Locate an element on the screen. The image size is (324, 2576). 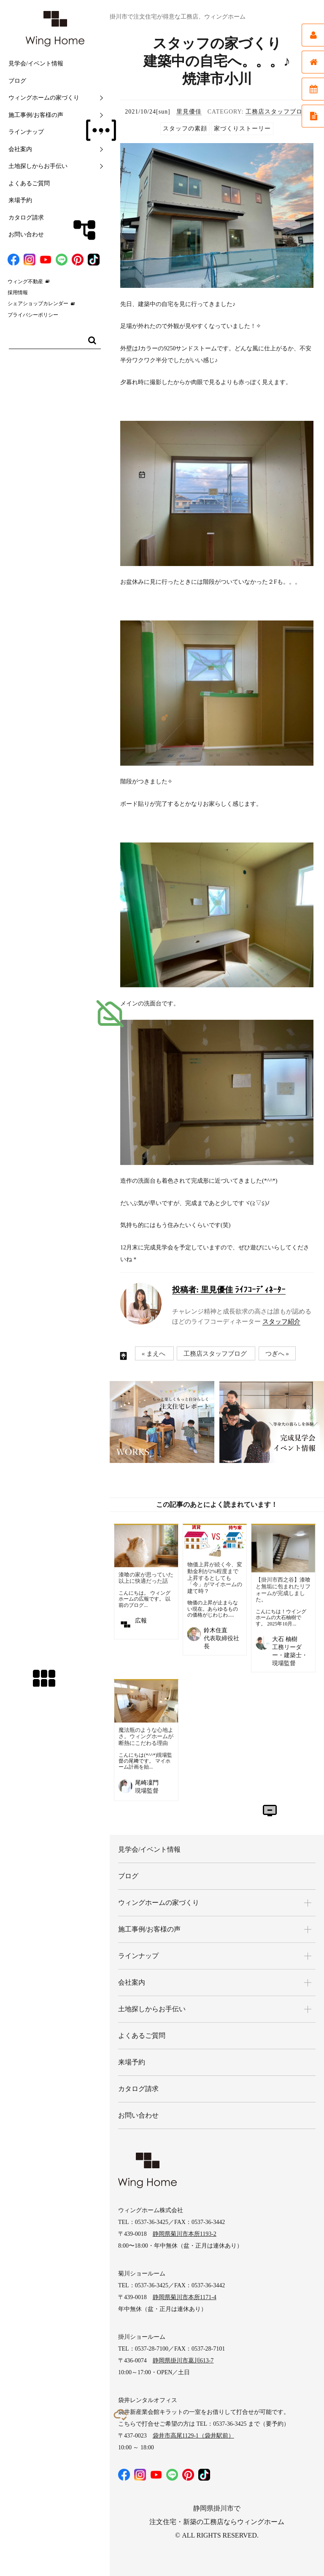
wrap selected code with a snippet or block is located at coordinates (101, 130).